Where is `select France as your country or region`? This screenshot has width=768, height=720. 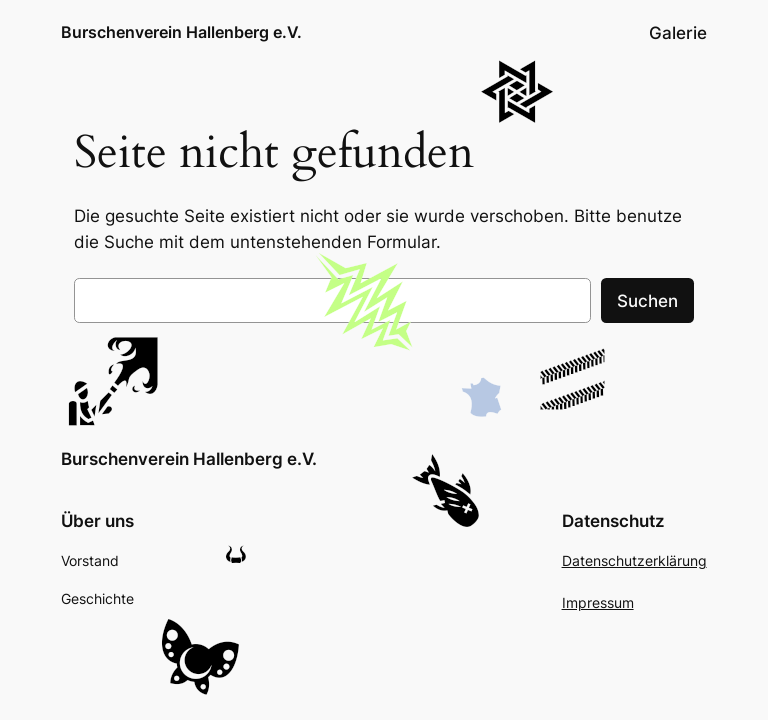 select France as your country or region is located at coordinates (481, 397).